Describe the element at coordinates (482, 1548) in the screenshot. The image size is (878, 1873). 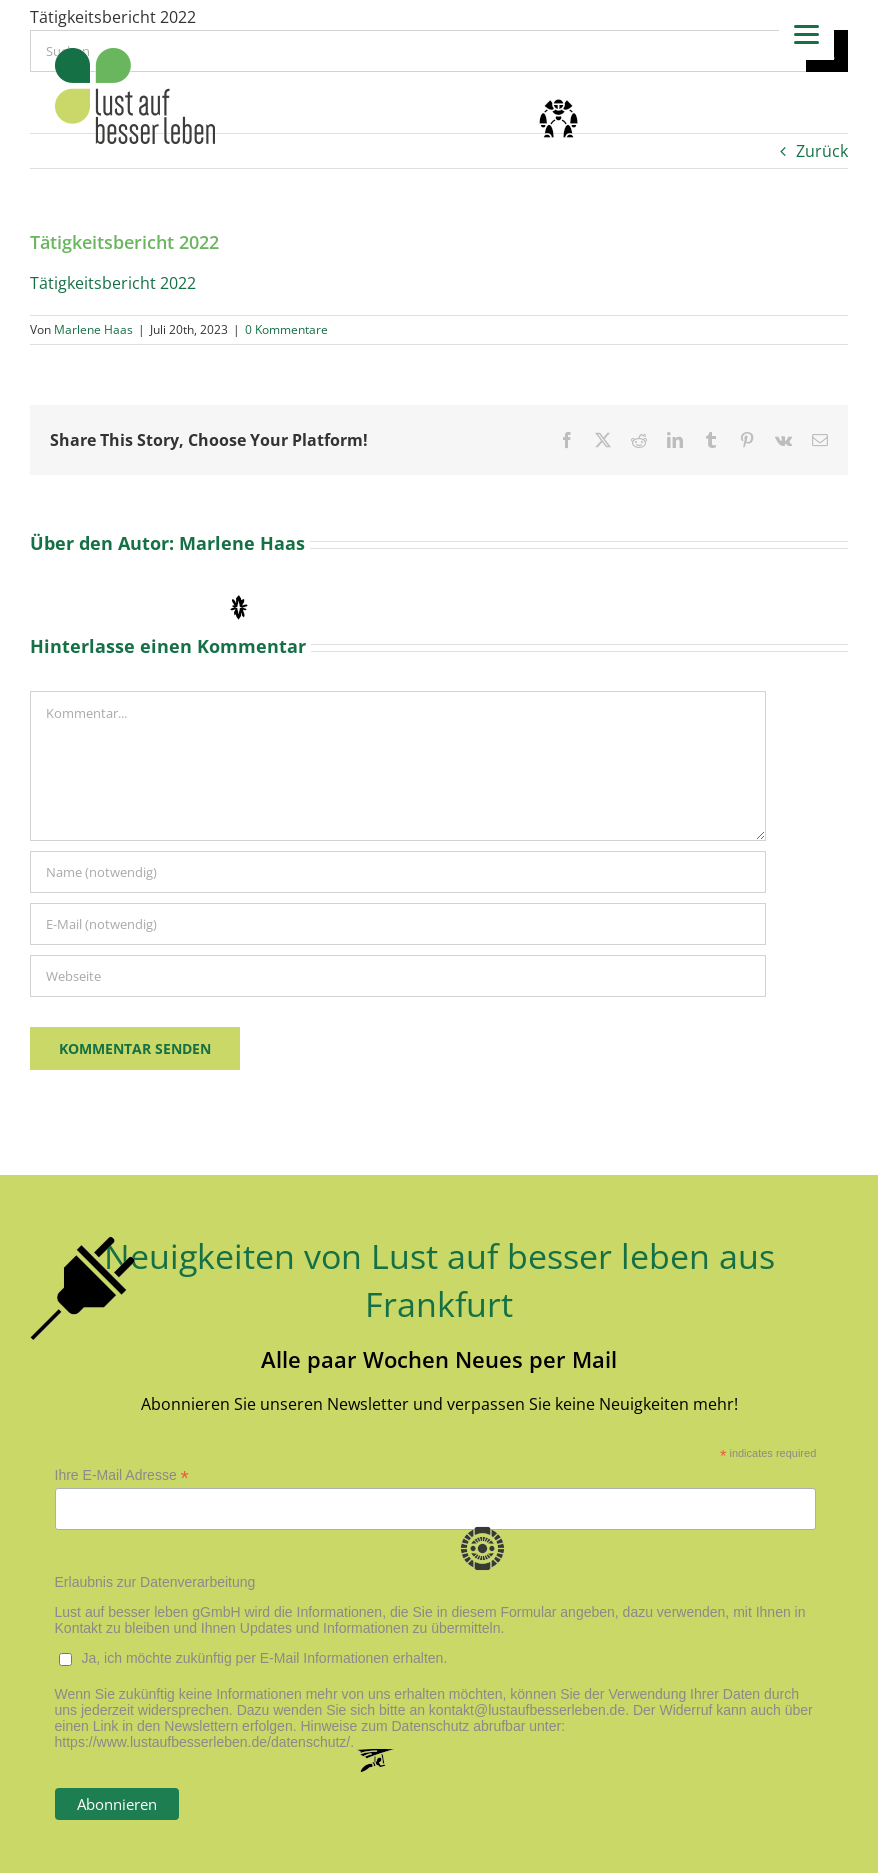
I see `a mechanical gear or cog settings icon` at that location.